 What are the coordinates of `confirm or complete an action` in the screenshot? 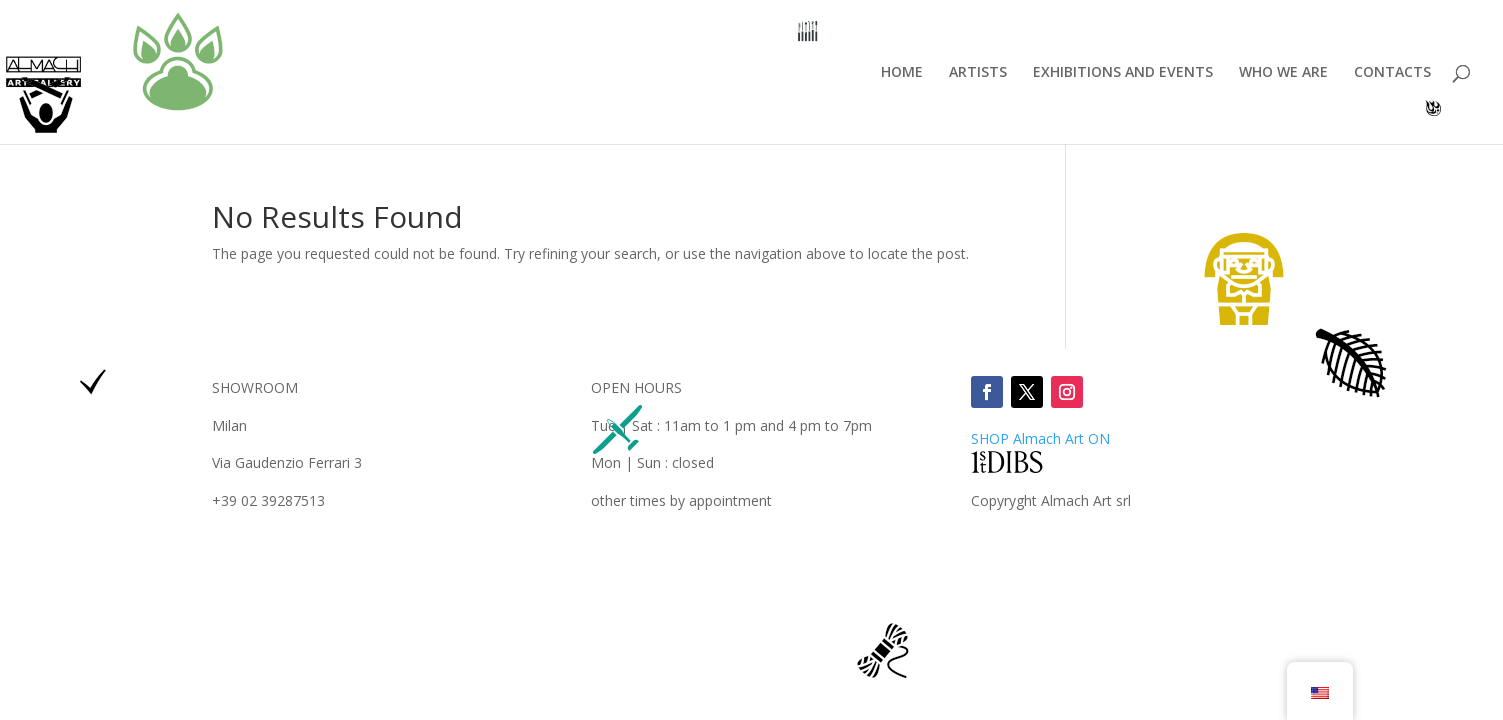 It's located at (93, 382).